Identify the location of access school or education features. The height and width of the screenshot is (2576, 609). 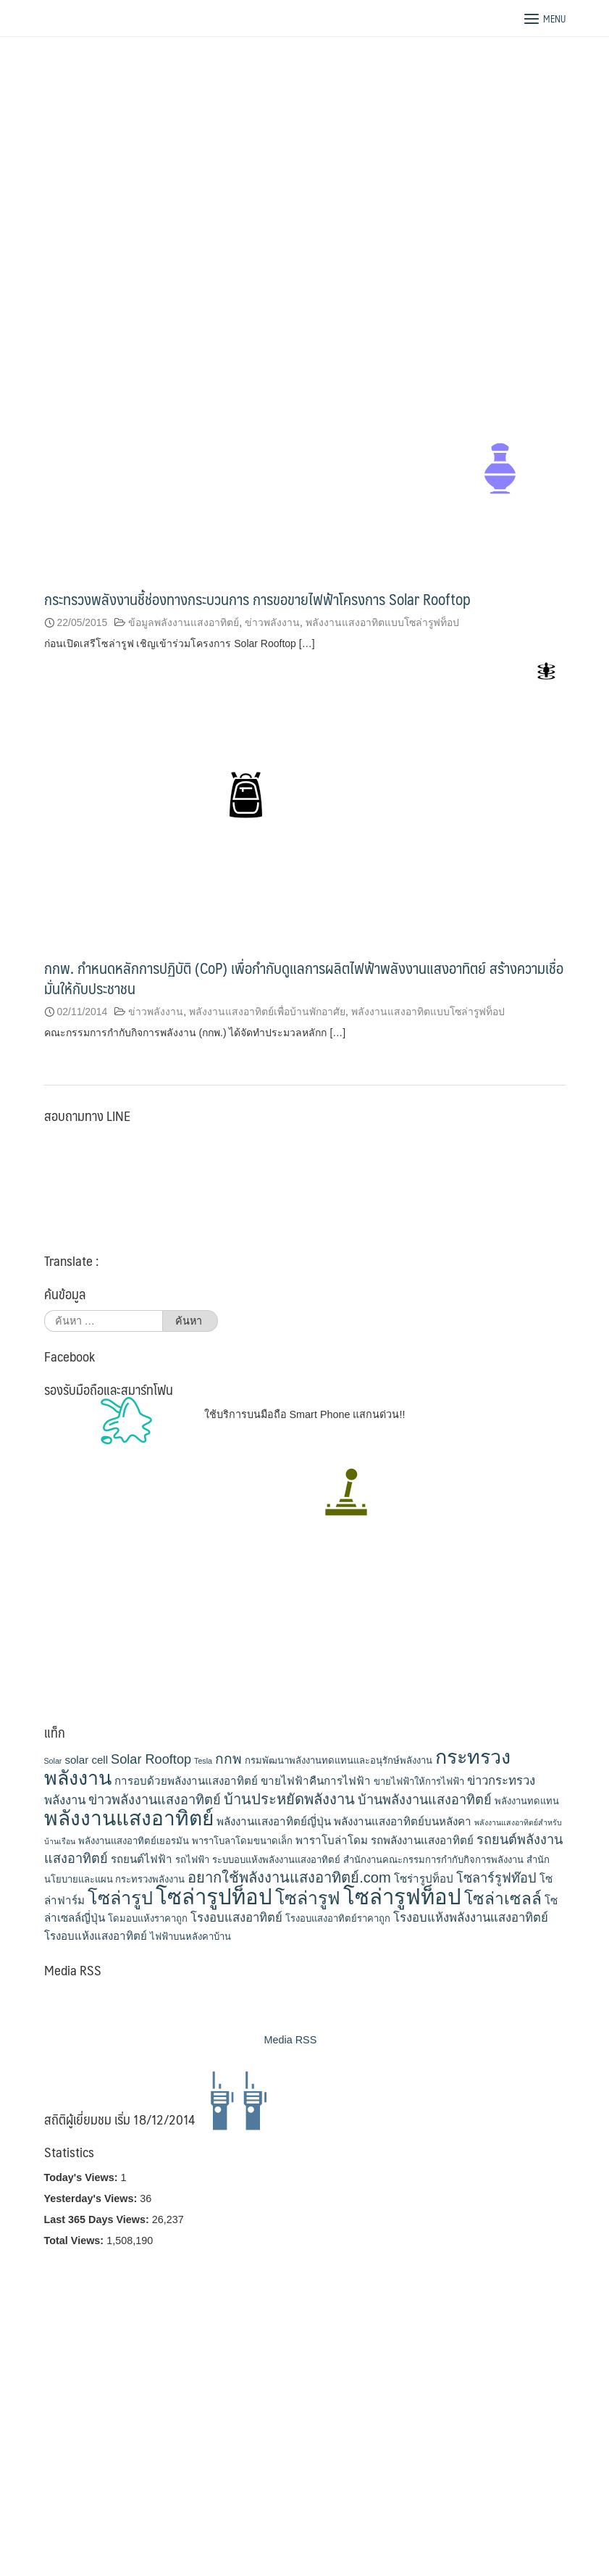
(245, 794).